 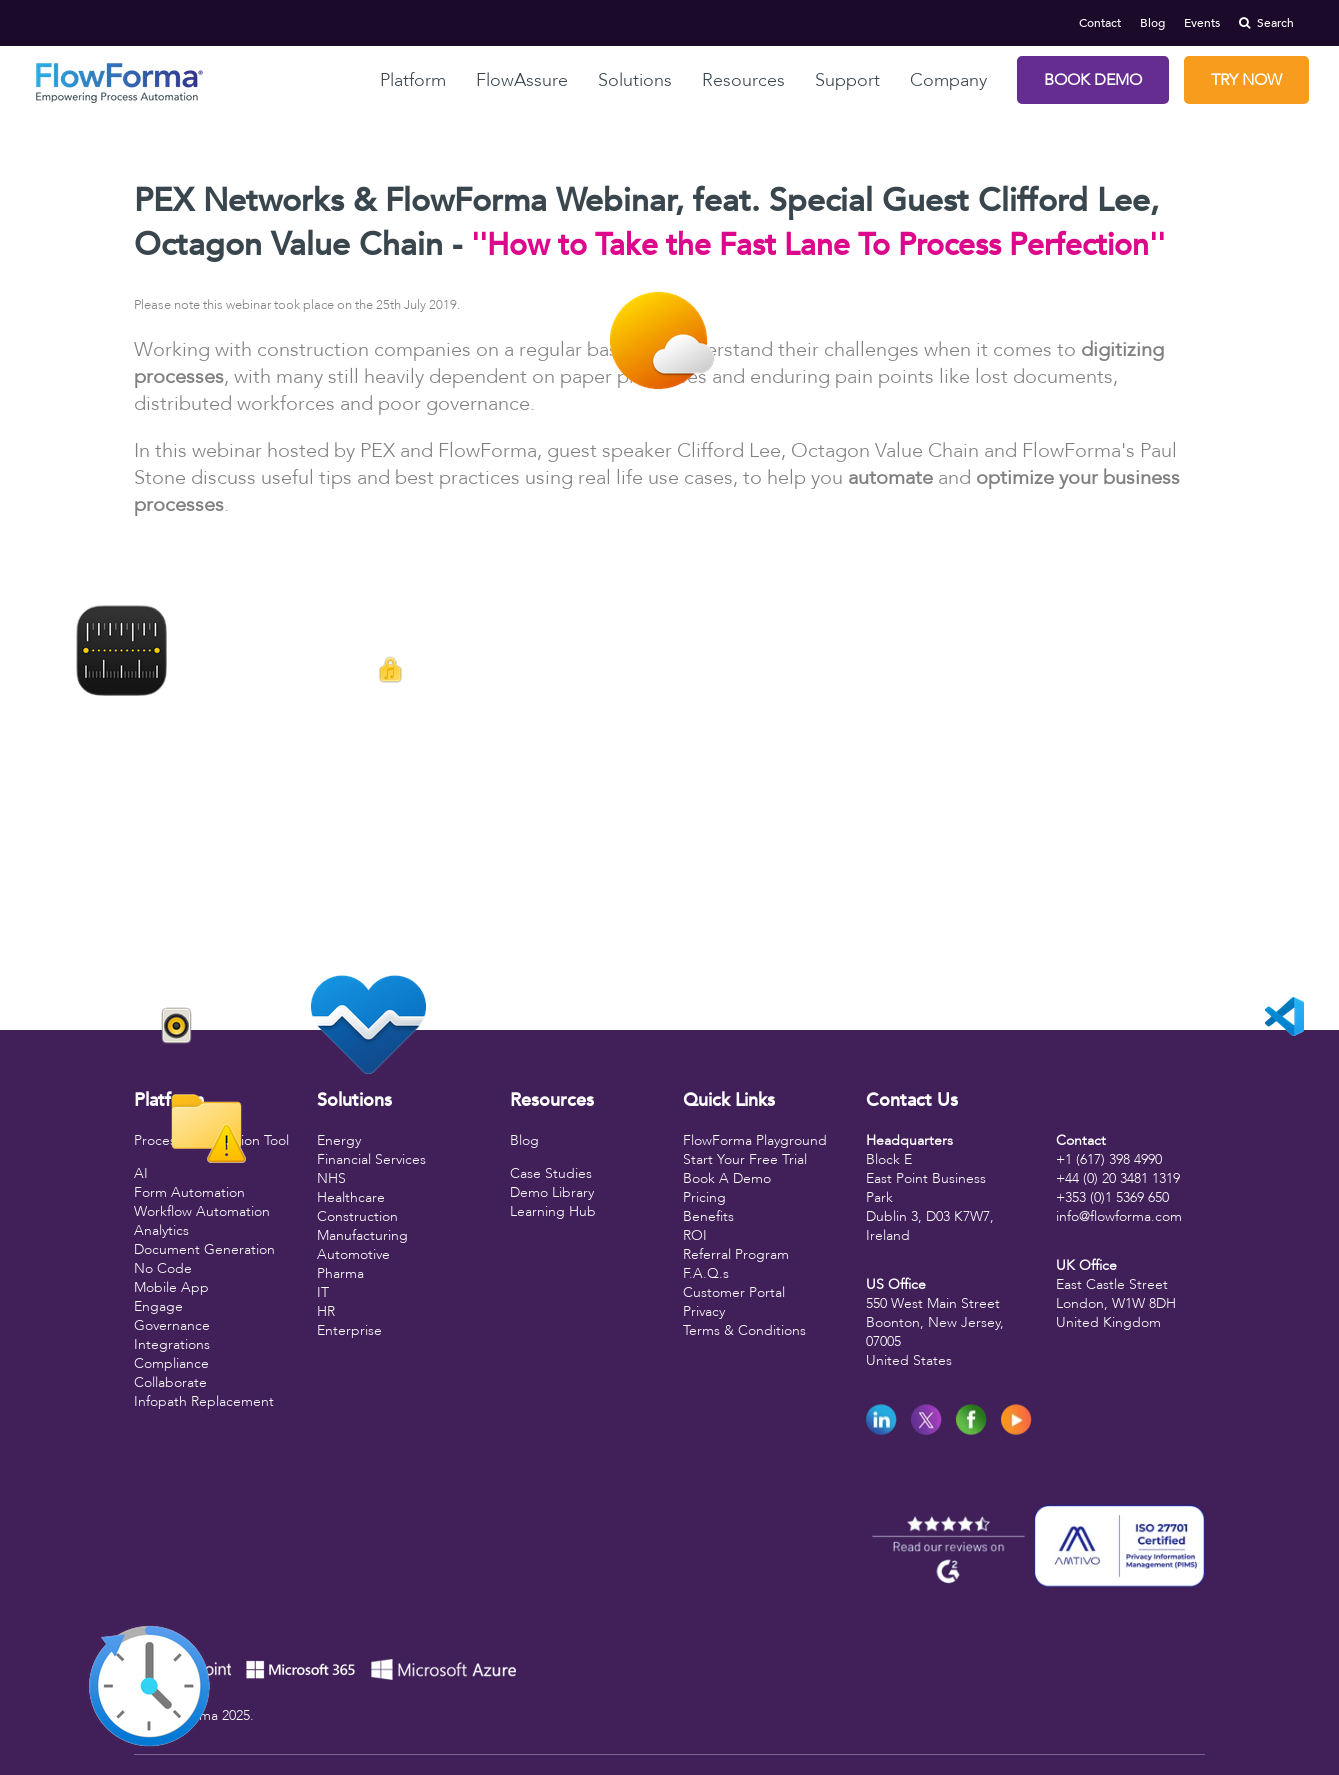 I want to click on open the Measure app, so click(x=121, y=650).